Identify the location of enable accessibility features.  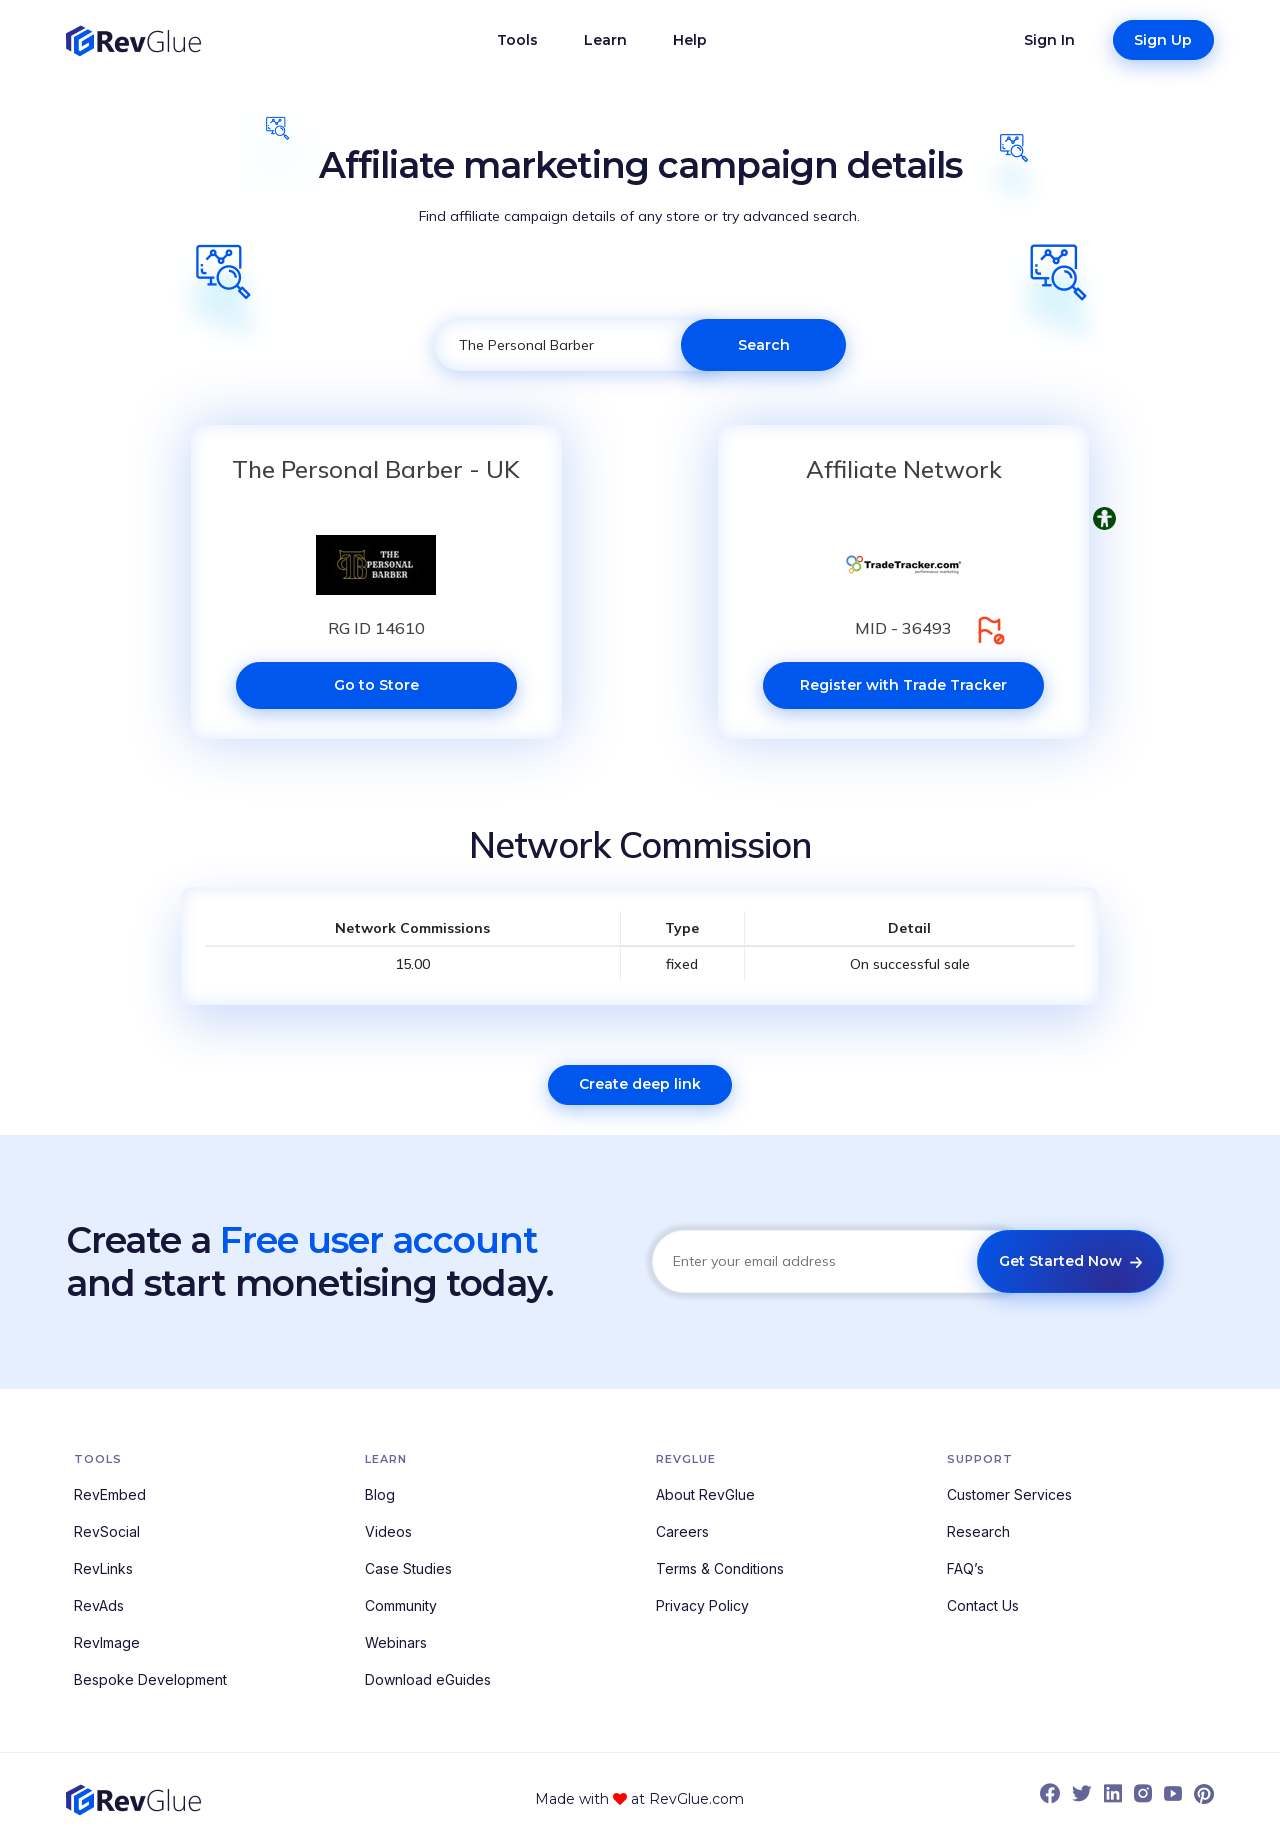
(1104, 518).